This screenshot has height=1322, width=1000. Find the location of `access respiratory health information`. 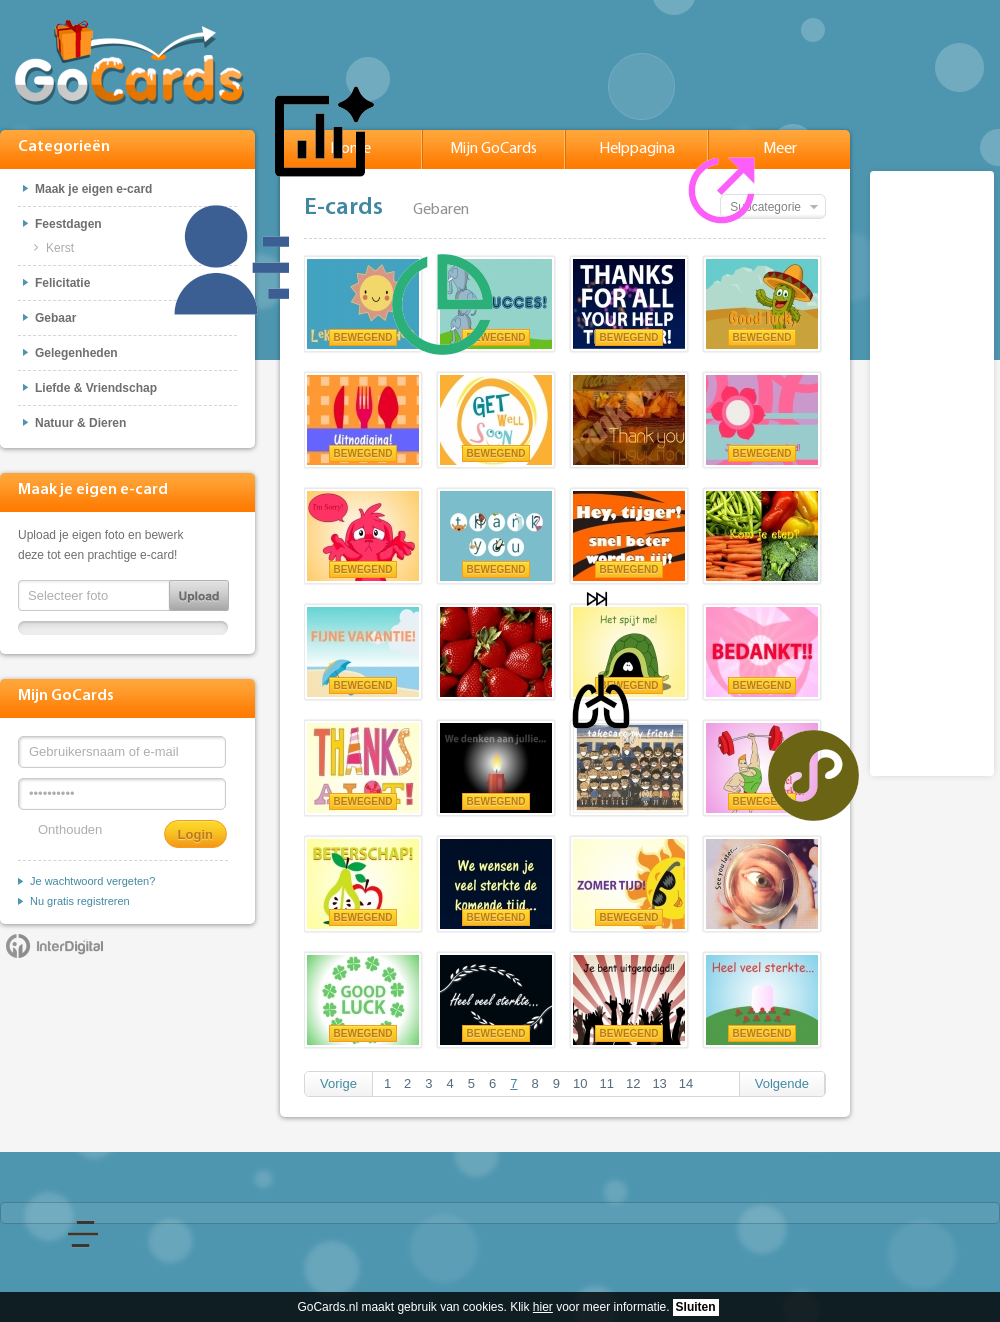

access respiratory health information is located at coordinates (601, 703).